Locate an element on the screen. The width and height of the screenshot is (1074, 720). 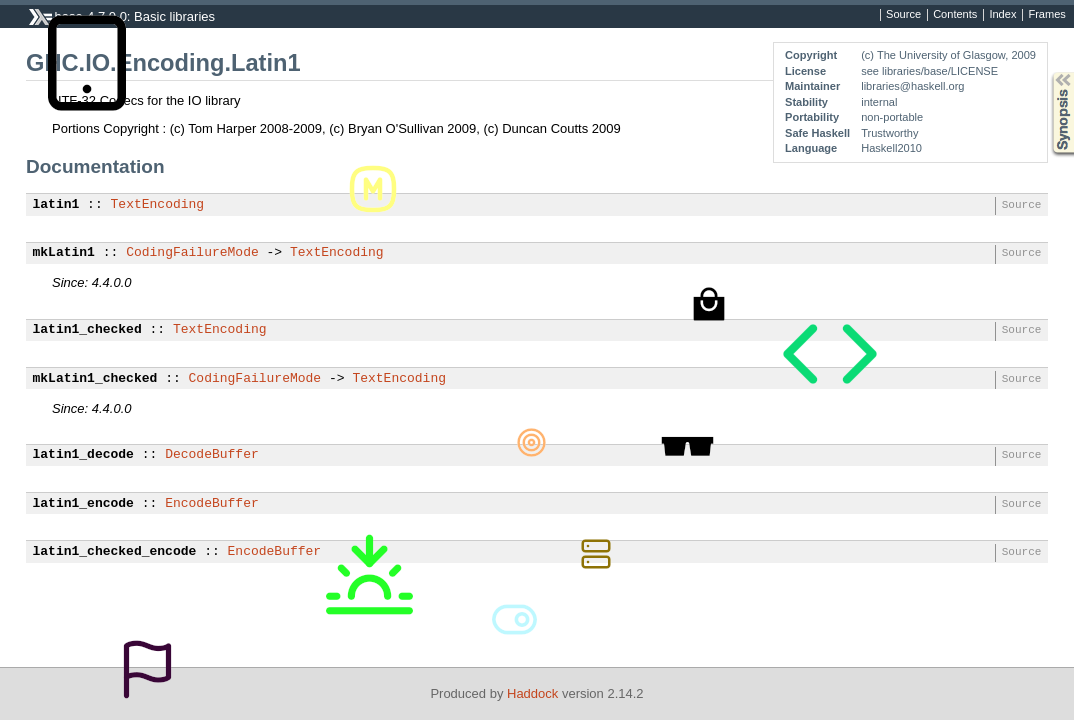
switch to tablet view or layout is located at coordinates (87, 63).